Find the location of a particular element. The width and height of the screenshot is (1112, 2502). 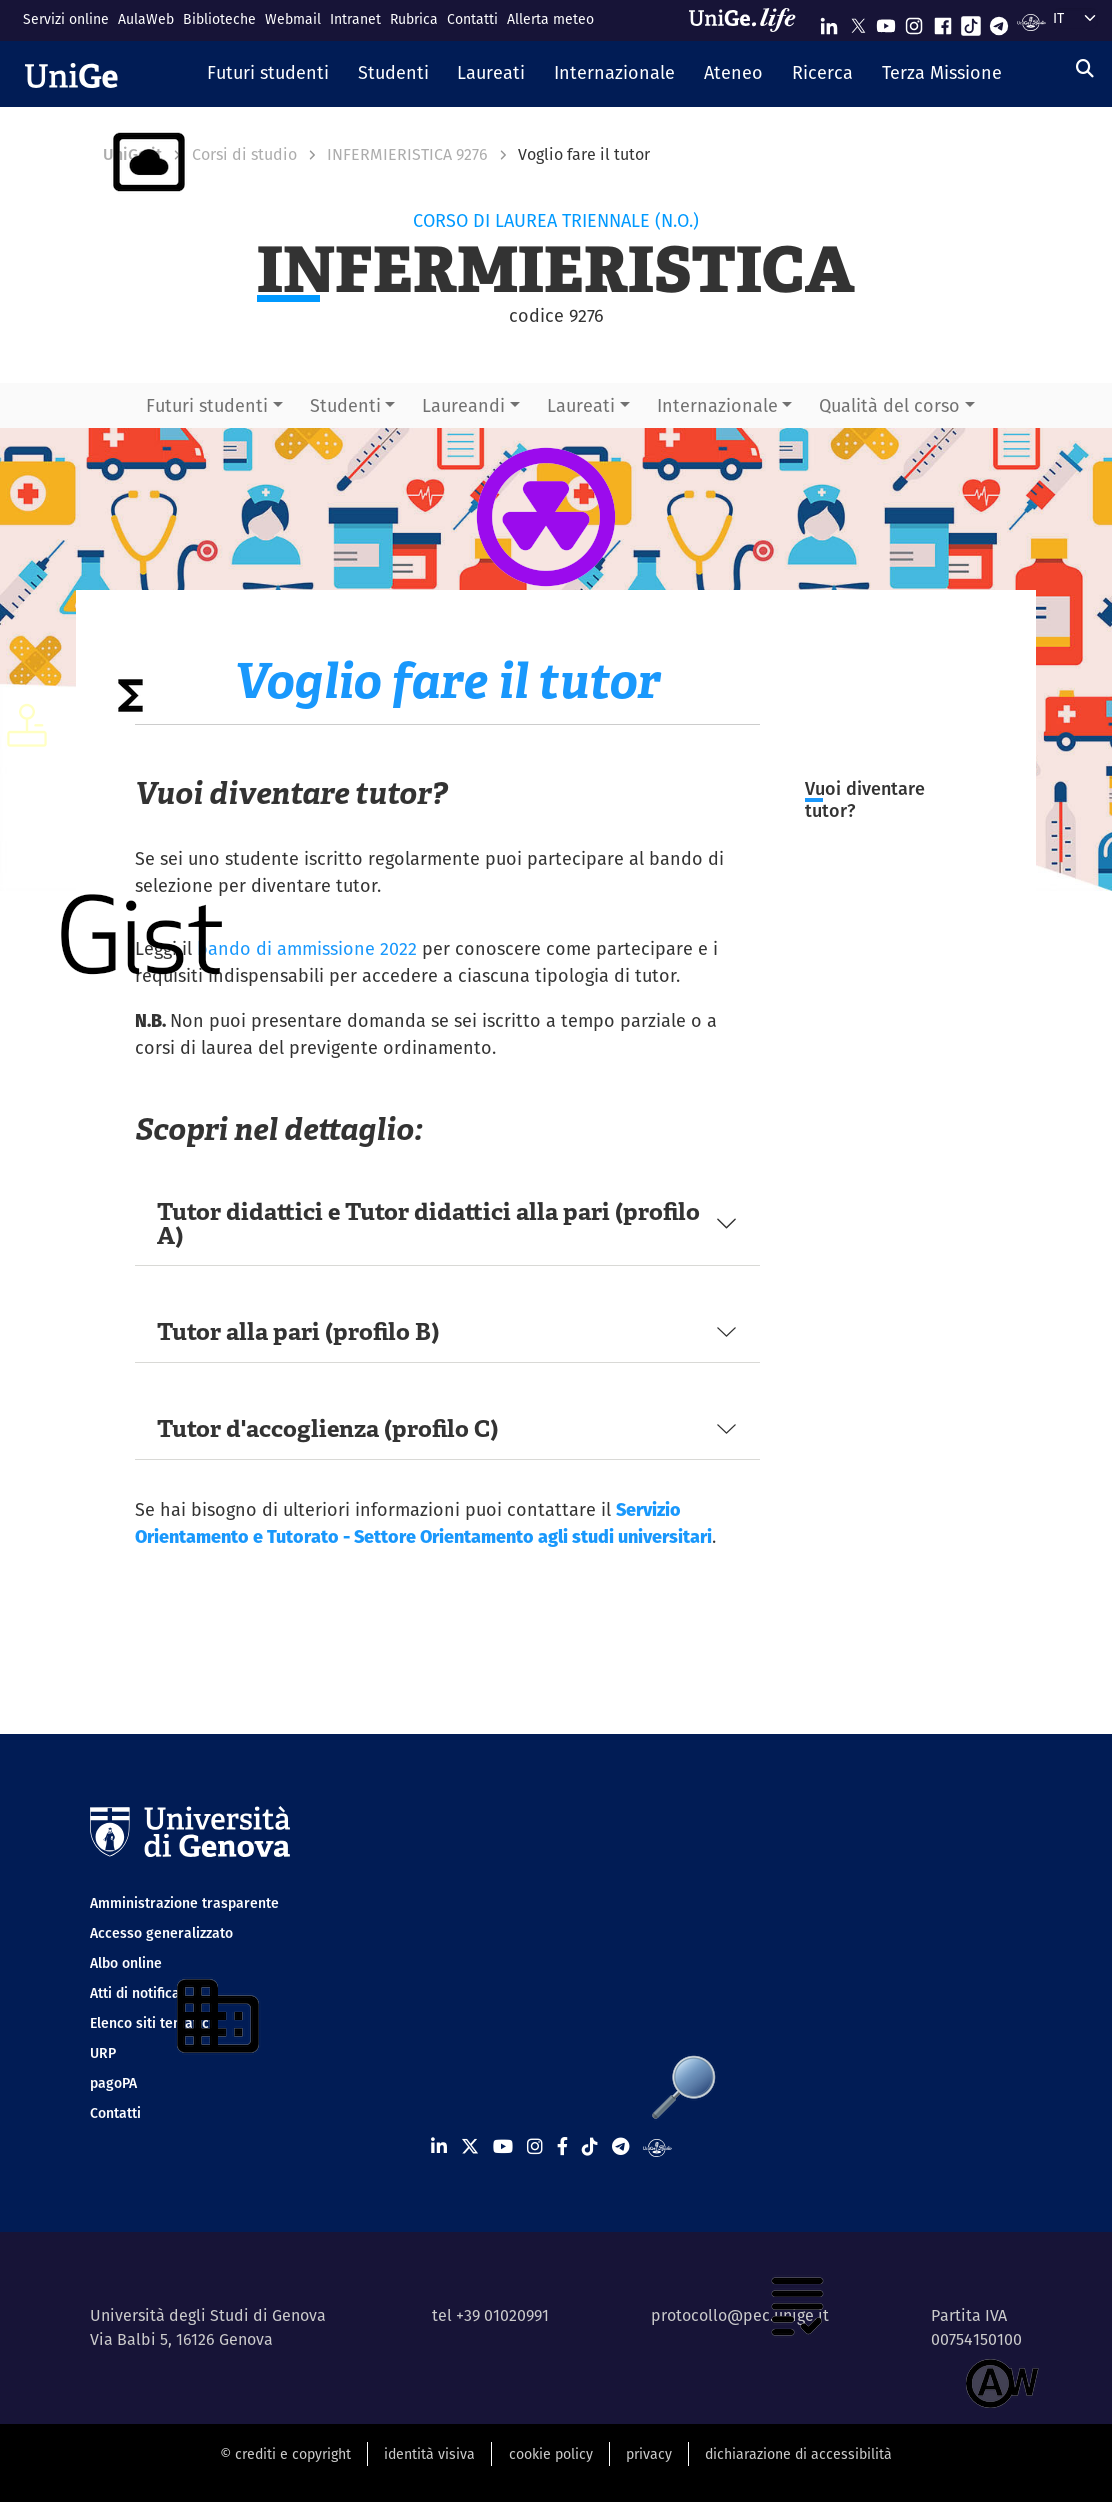

access daydream or screen saver settings is located at coordinates (149, 162).